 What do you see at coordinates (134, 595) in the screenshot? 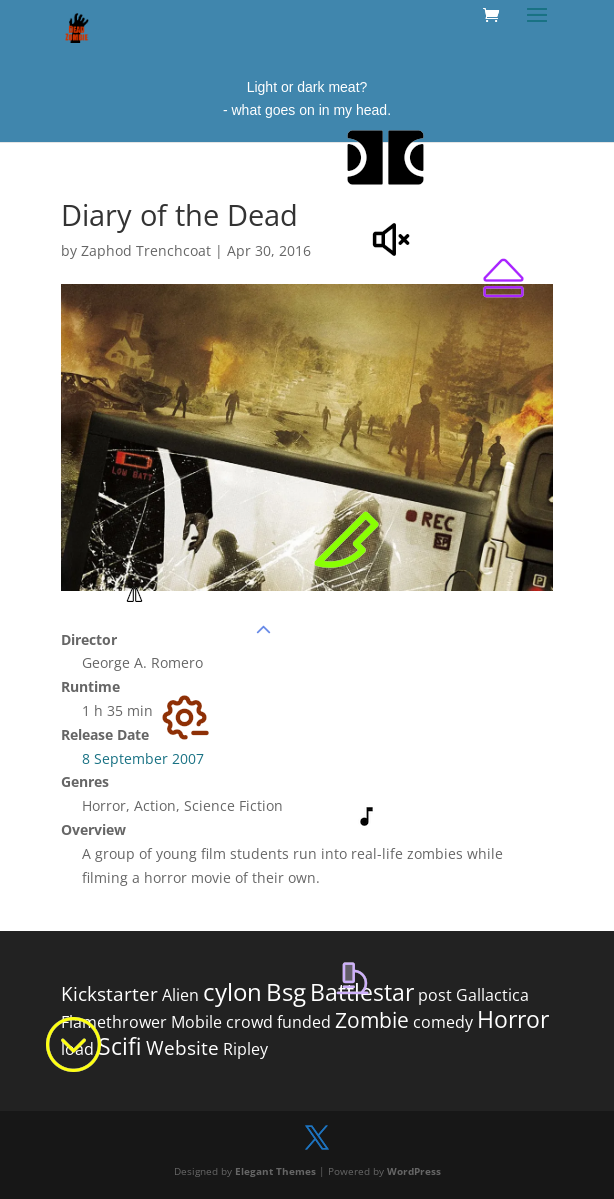
I see `flip image horizontally` at bounding box center [134, 595].